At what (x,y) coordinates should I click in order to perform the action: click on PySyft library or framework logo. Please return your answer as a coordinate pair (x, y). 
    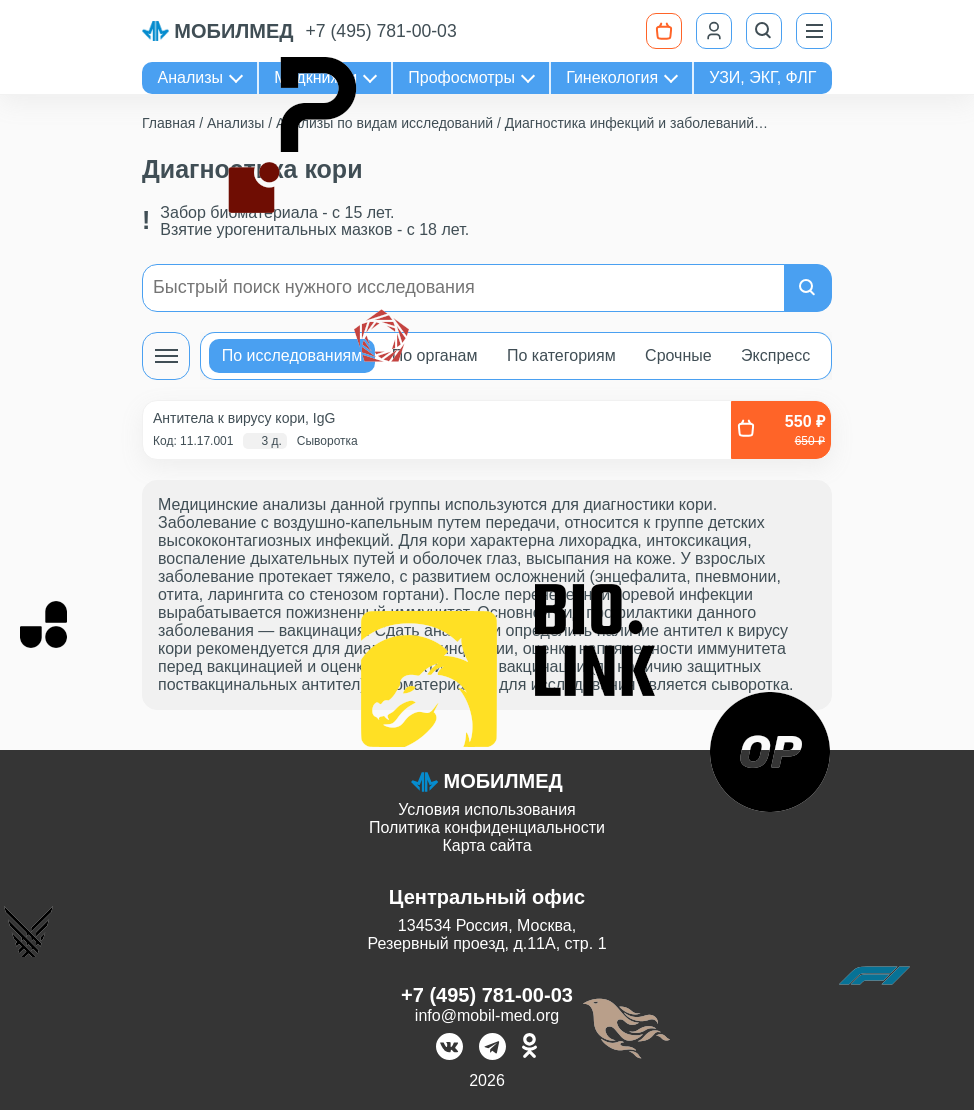
    Looking at the image, I should click on (381, 335).